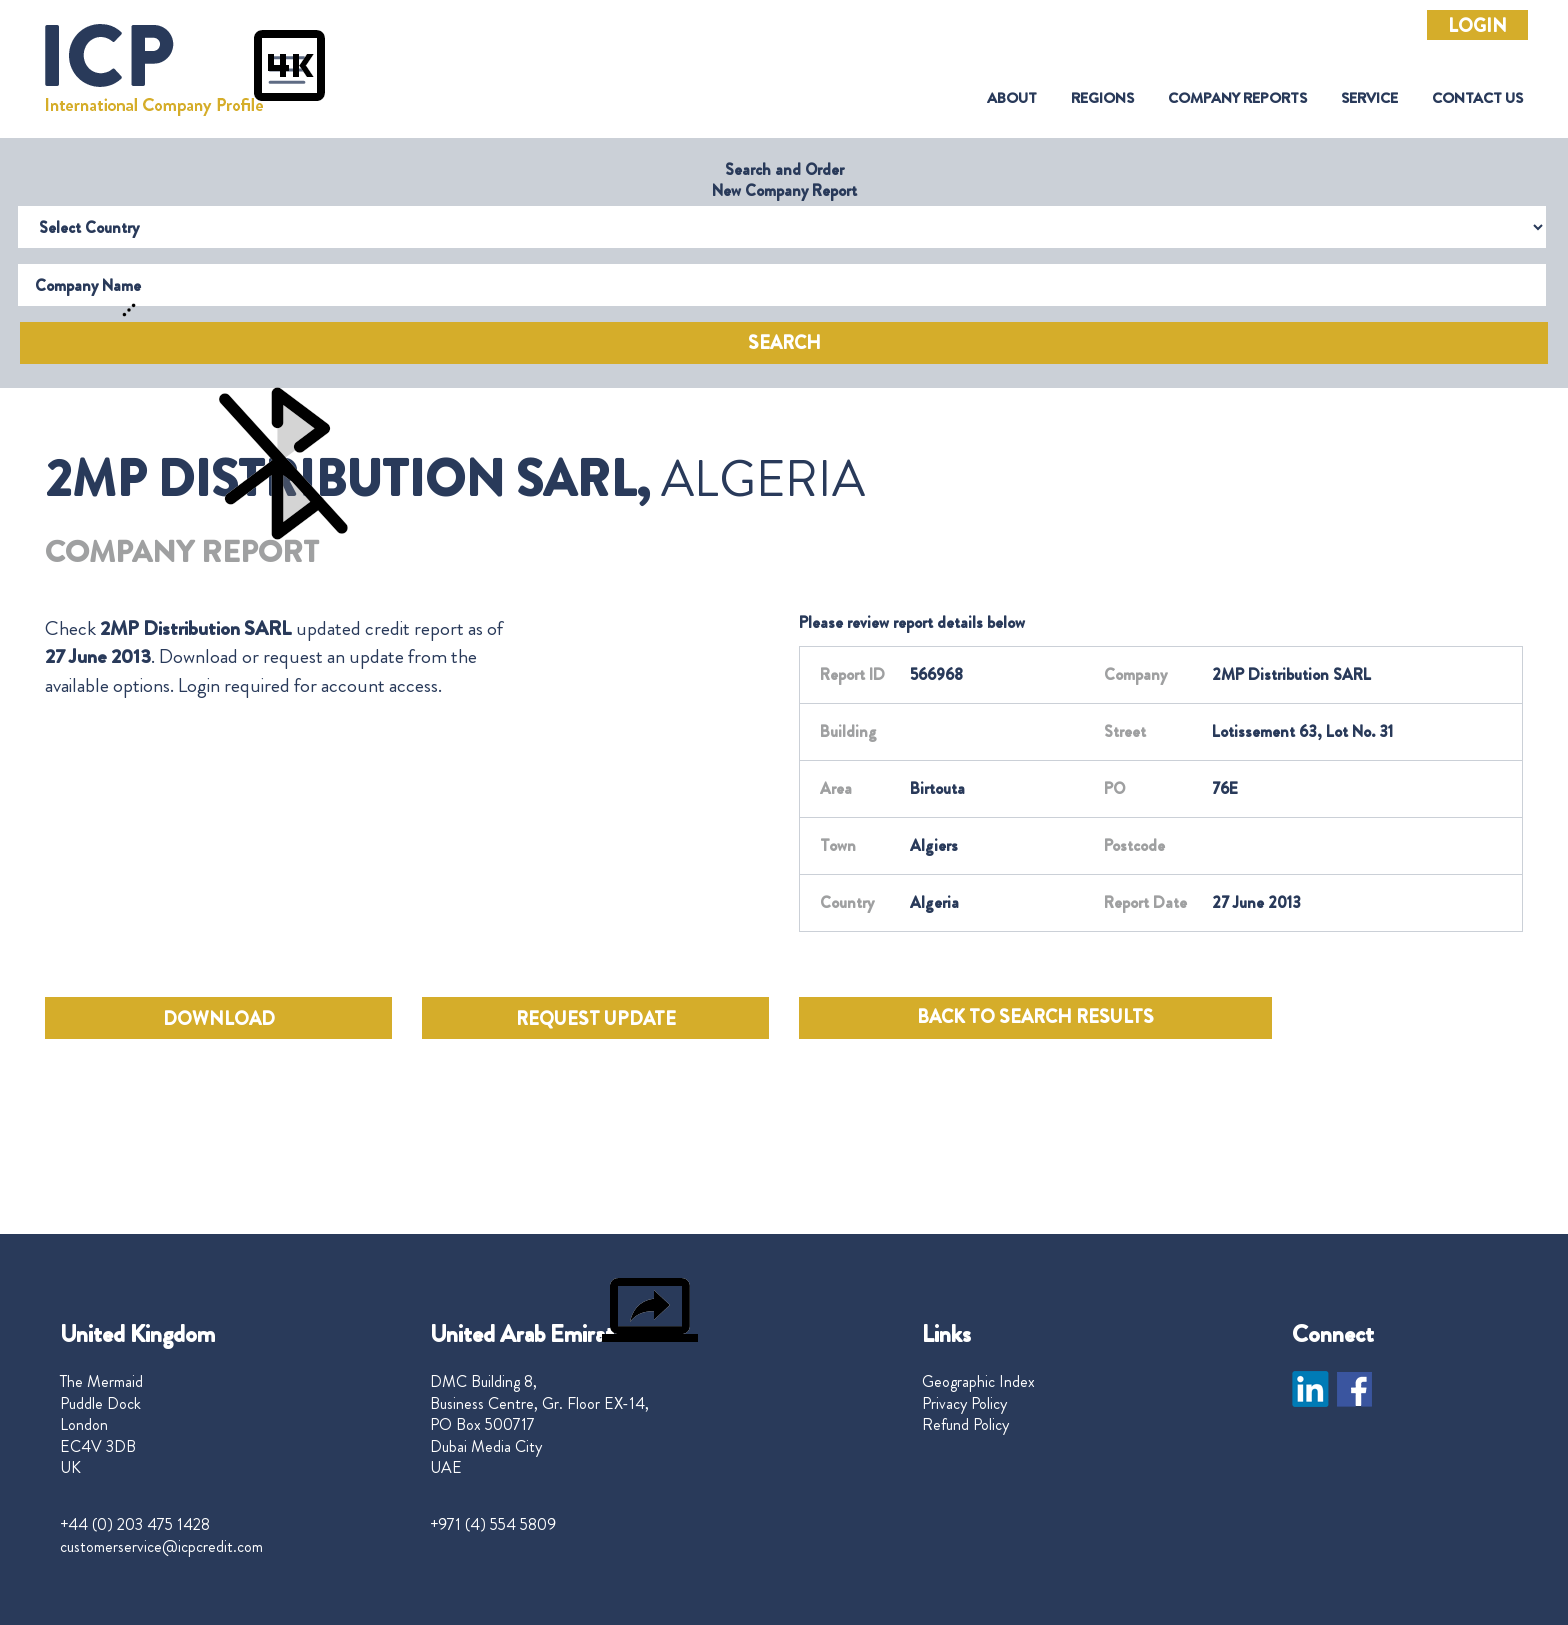 The width and height of the screenshot is (1568, 1625). I want to click on start sharing your screen, so click(650, 1310).